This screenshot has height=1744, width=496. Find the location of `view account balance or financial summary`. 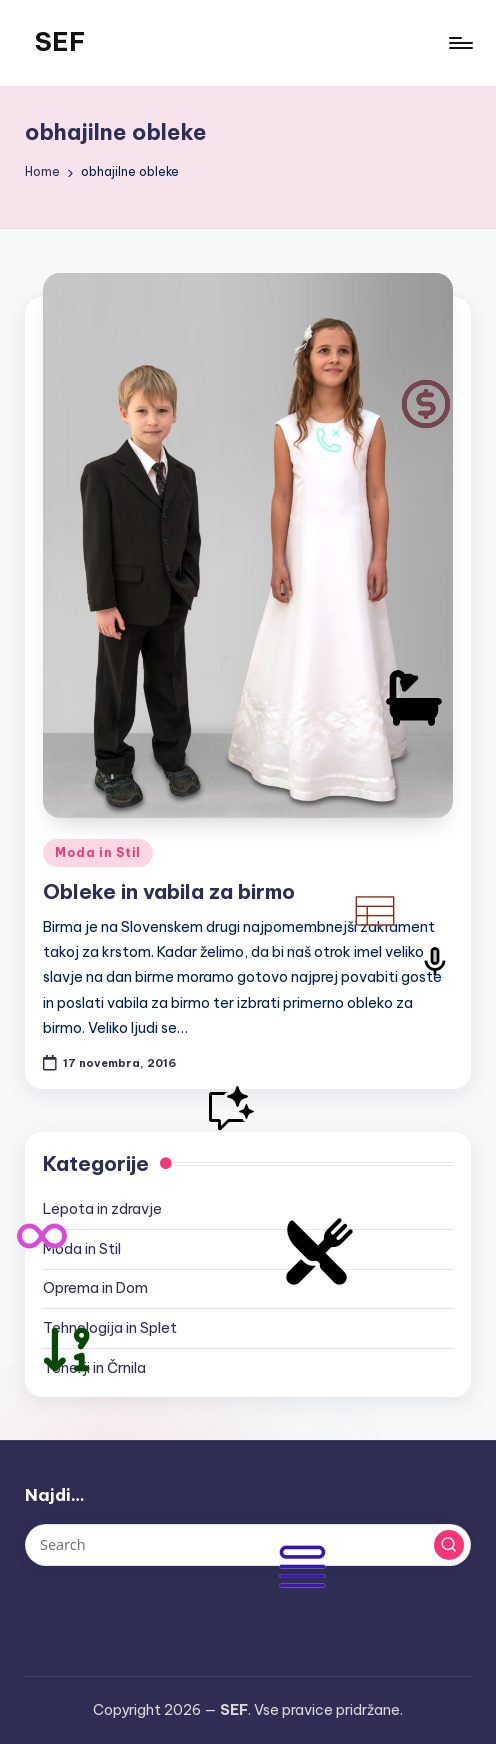

view account balance or financial summary is located at coordinates (426, 404).